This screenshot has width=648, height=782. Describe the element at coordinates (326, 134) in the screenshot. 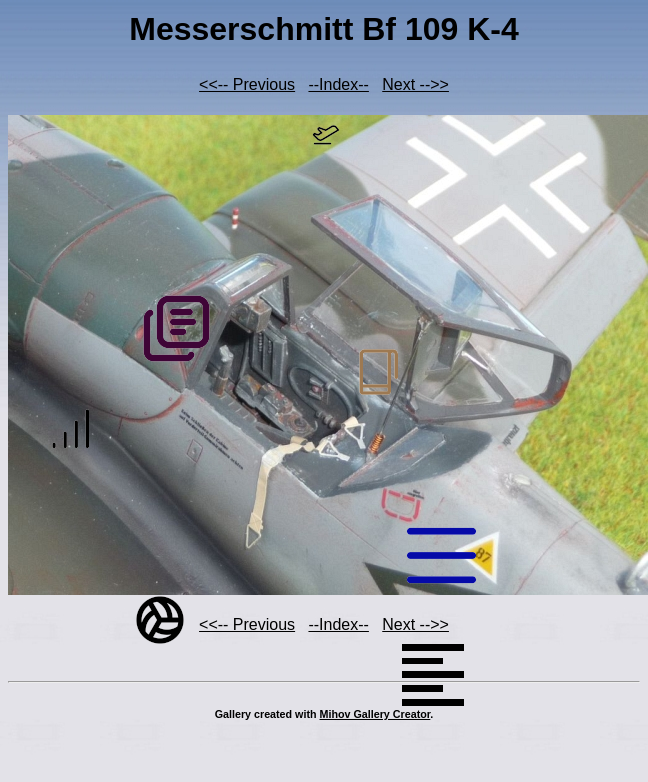

I see `flight departure status indicator` at that location.